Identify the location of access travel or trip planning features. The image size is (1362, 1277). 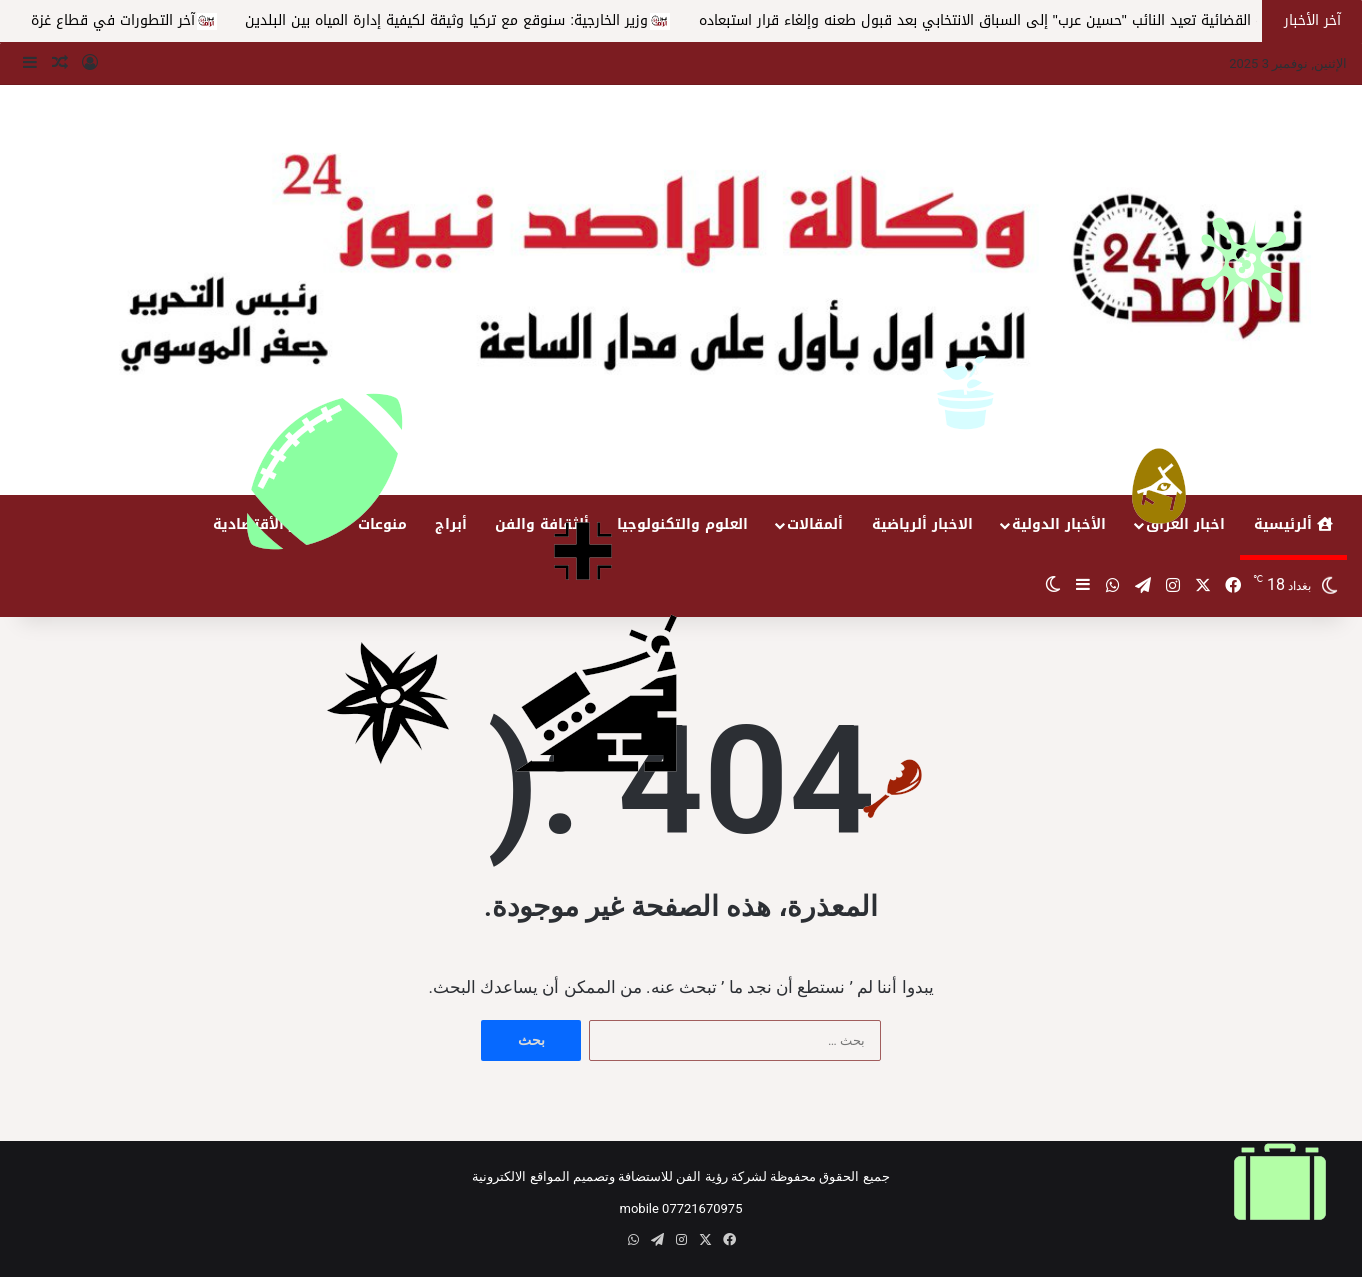
(1280, 1184).